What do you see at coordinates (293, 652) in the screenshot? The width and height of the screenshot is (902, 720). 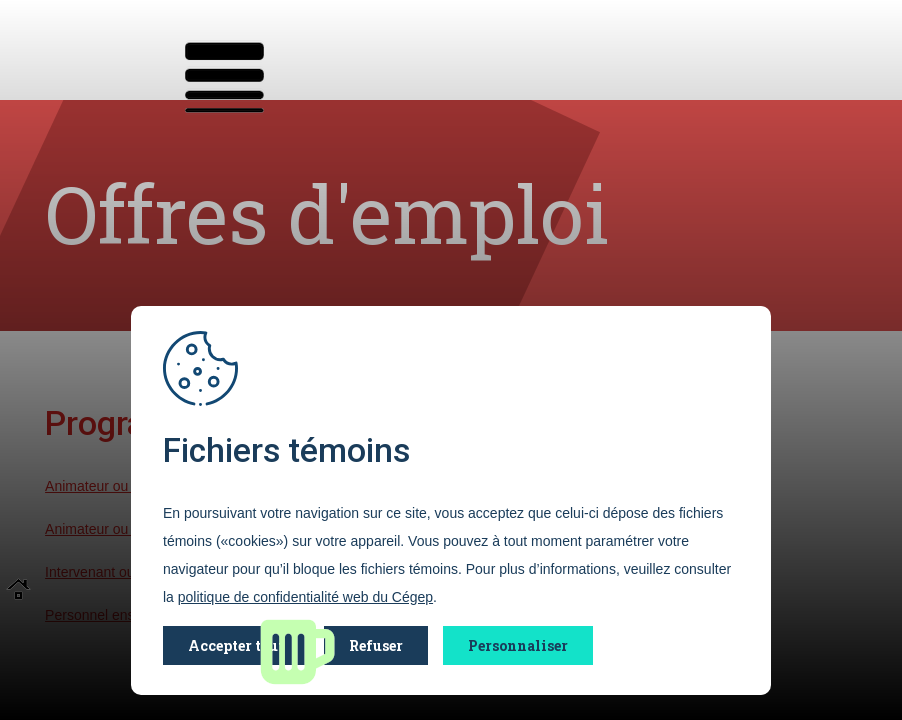 I see `browse nearby bars or pubs` at bounding box center [293, 652].